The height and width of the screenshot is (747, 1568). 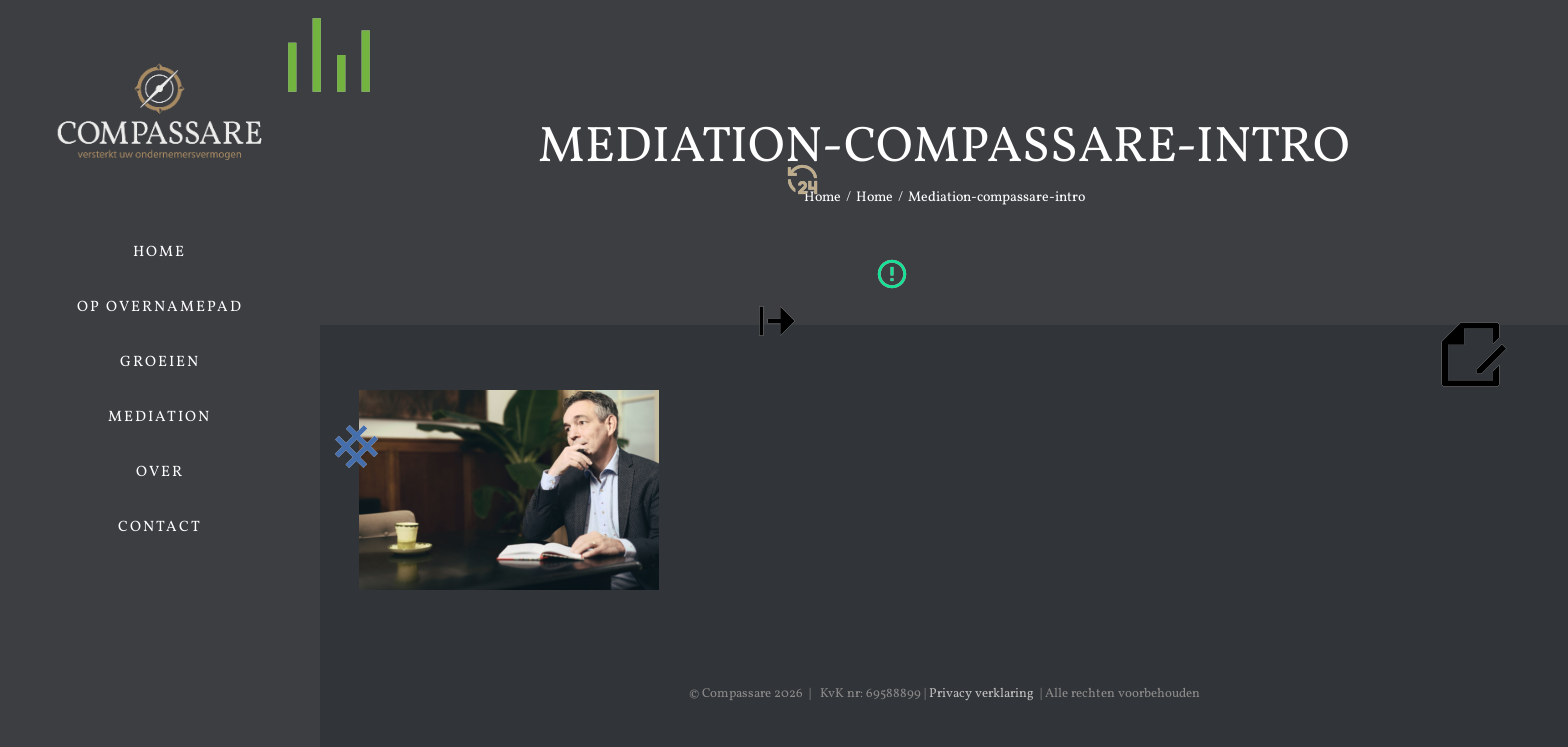 What do you see at coordinates (356, 446) in the screenshot?
I see `open SimpleX messaging app` at bounding box center [356, 446].